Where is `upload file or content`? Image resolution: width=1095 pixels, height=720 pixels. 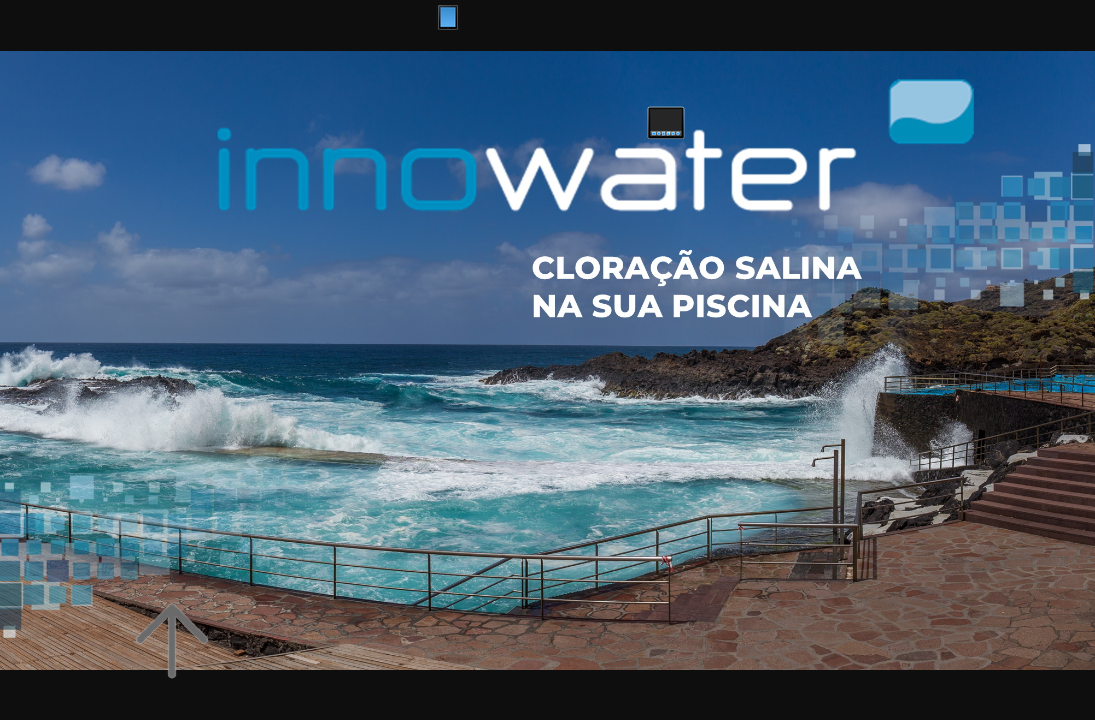
upload file or content is located at coordinates (172, 641).